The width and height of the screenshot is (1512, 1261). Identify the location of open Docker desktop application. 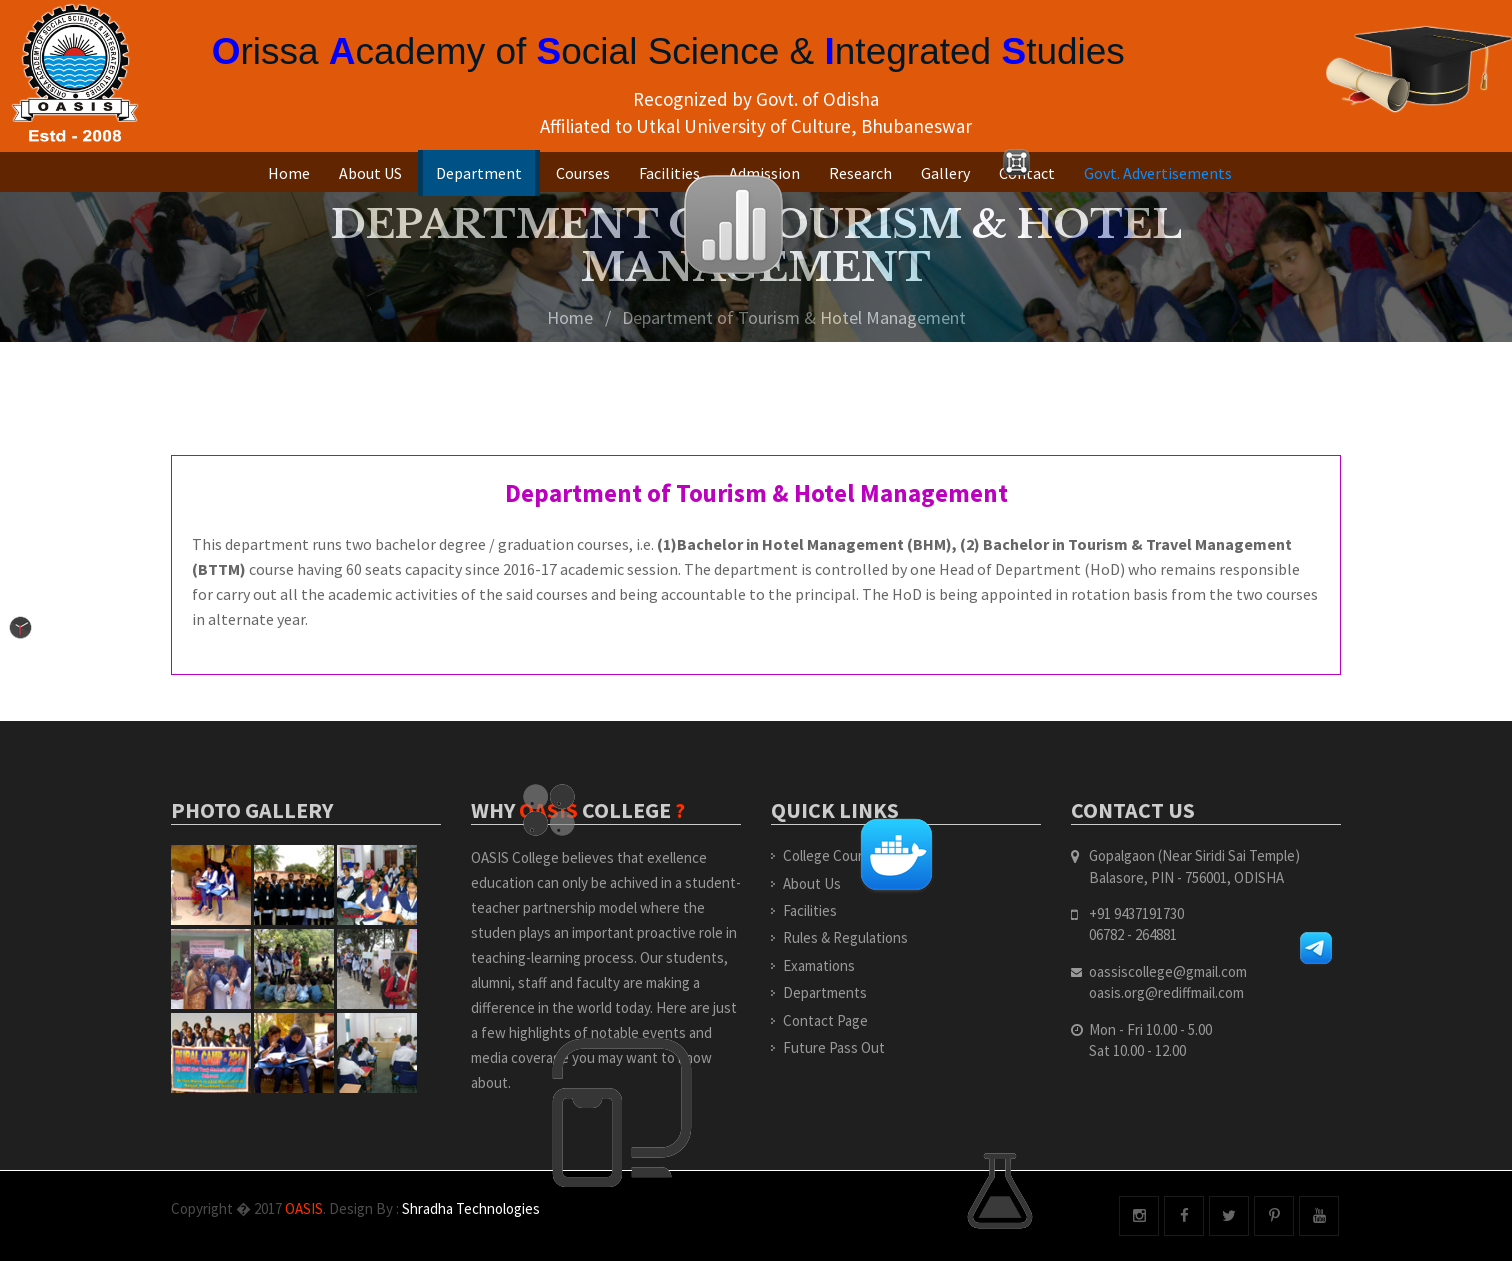
(896, 854).